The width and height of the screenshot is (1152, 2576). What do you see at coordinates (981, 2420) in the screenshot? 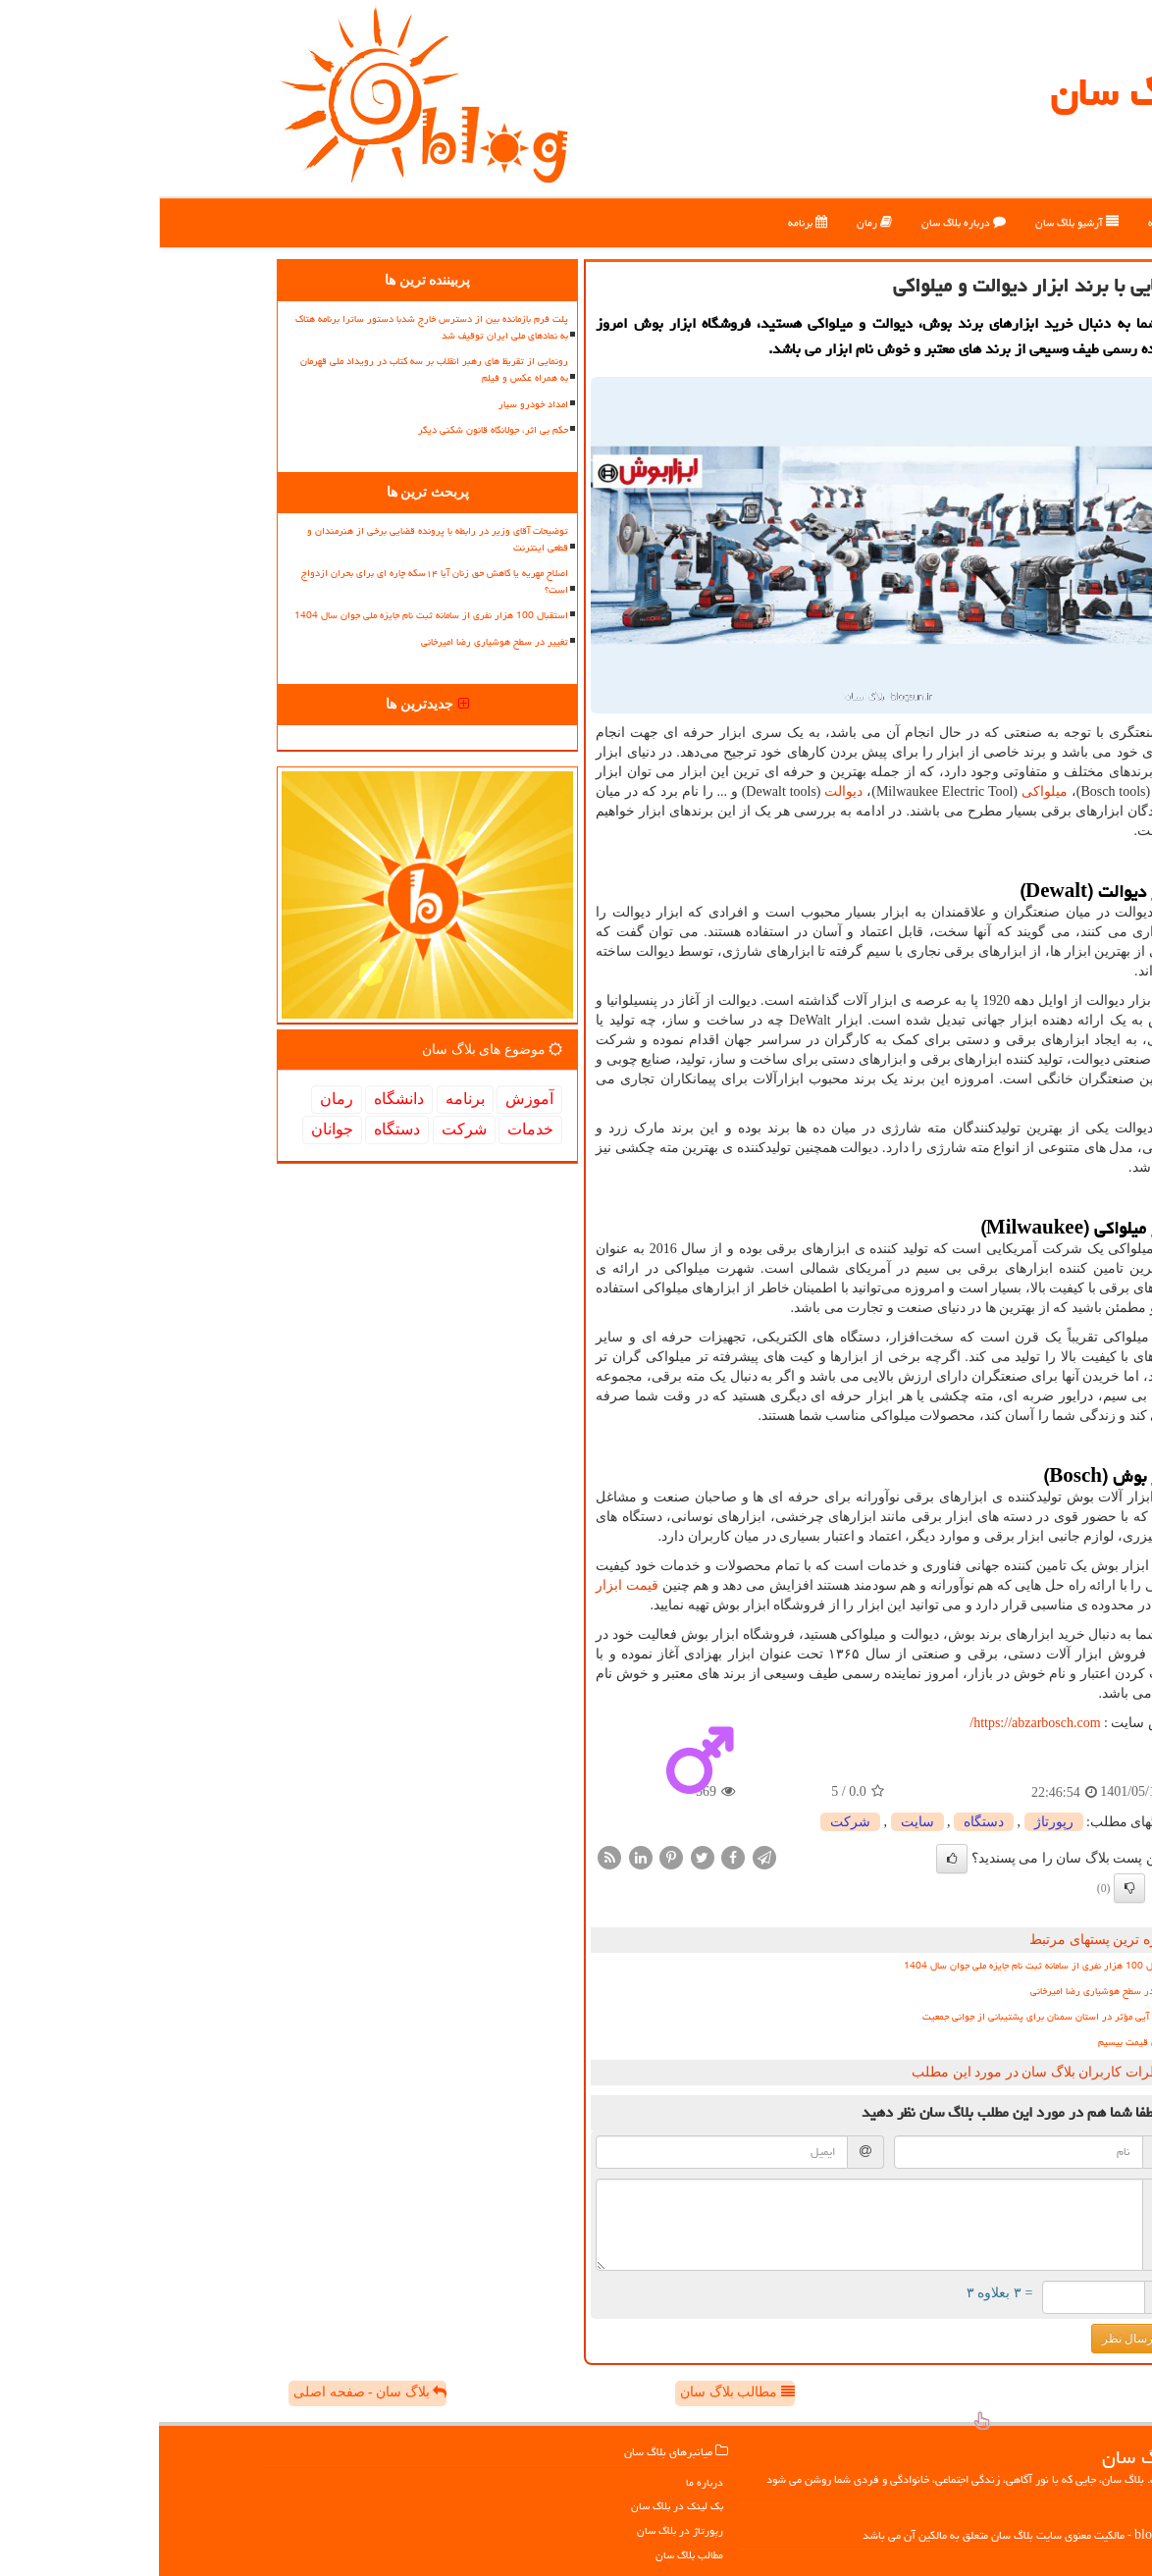
I see `tap or click to select` at bounding box center [981, 2420].